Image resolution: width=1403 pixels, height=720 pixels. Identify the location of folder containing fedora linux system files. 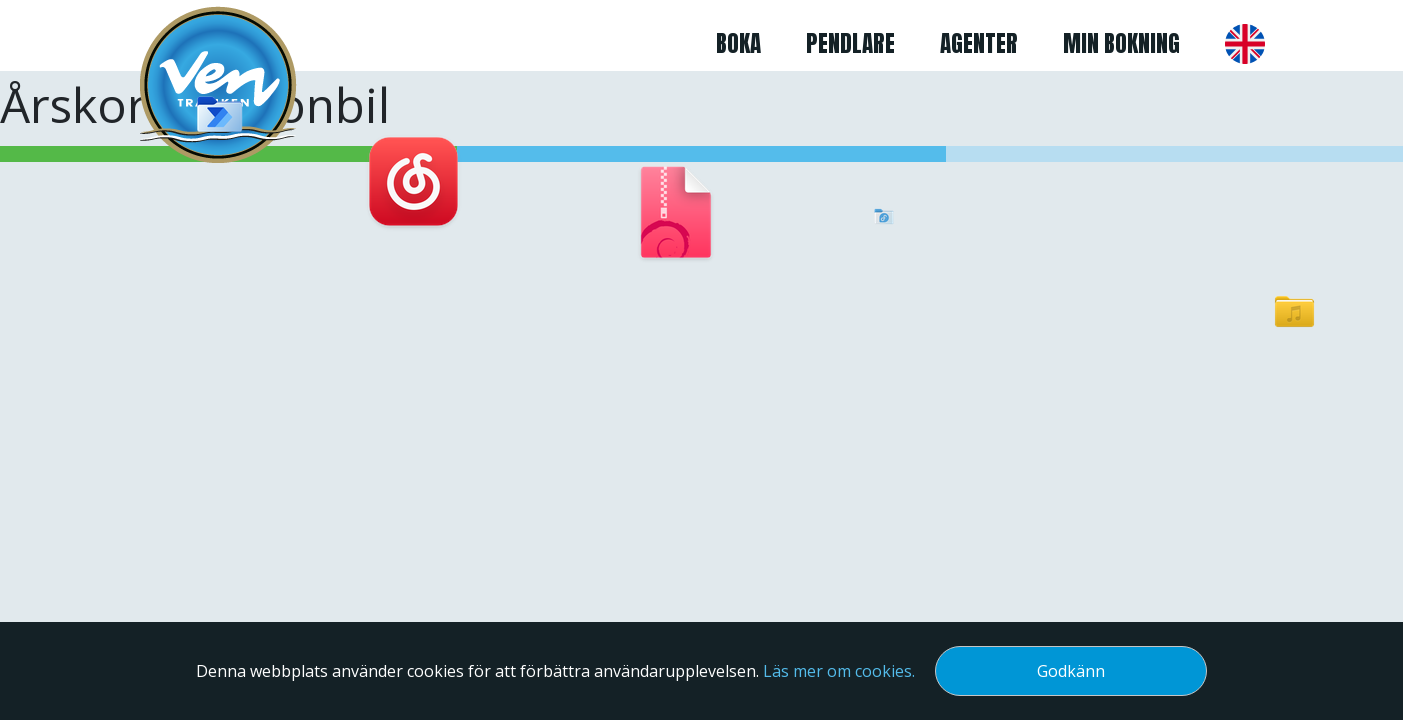
(884, 217).